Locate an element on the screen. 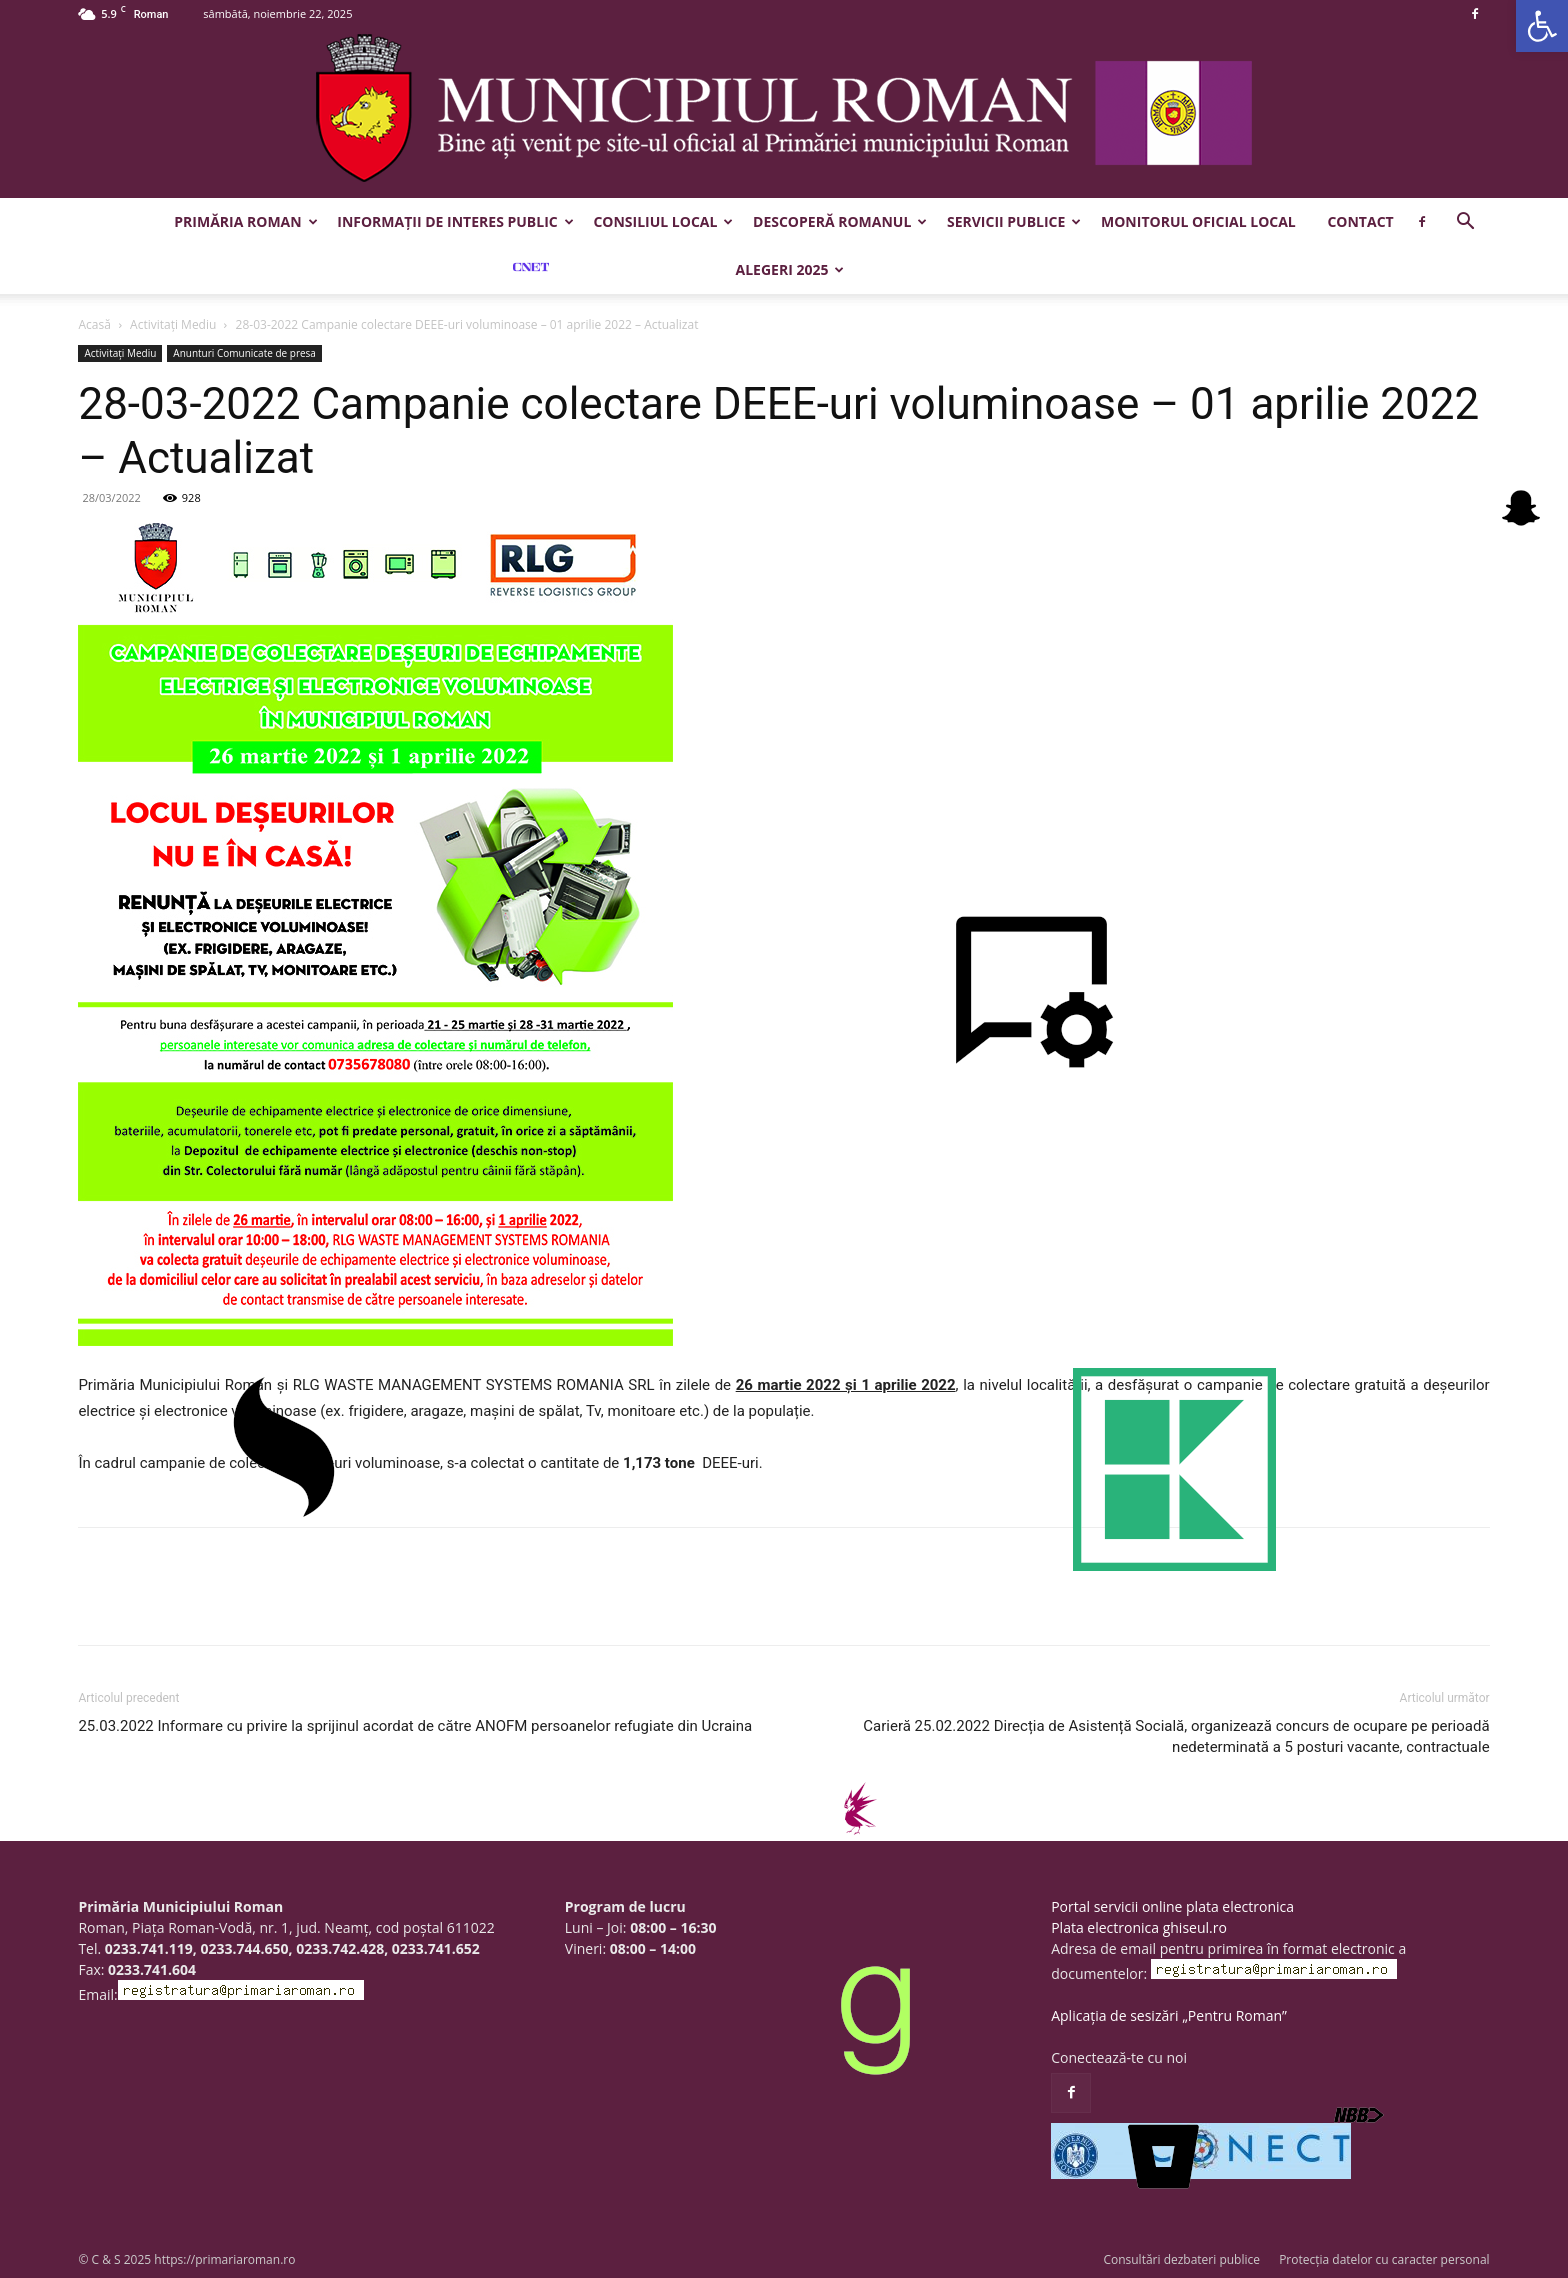 This screenshot has height=2278, width=1568. open chat settings is located at coordinates (1031, 984).